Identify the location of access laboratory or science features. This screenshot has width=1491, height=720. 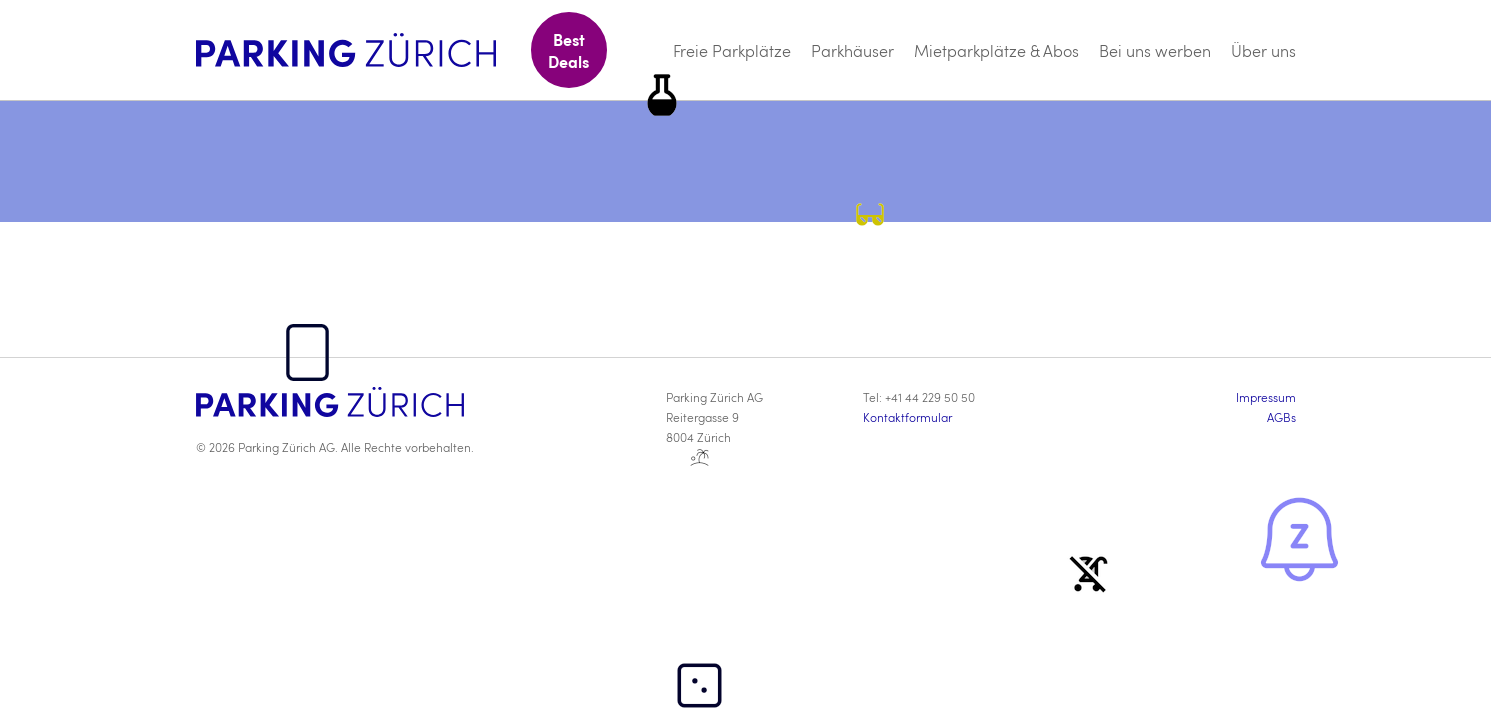
(662, 95).